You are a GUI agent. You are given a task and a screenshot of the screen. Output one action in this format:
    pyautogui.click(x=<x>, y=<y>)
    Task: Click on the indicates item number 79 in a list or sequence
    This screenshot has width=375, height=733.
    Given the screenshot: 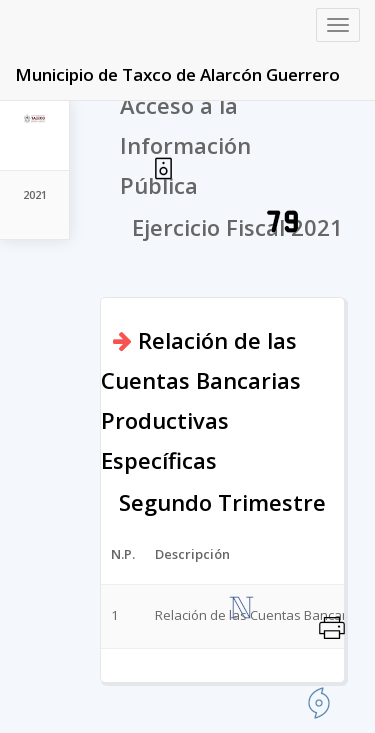 What is the action you would take?
    pyautogui.click(x=282, y=221)
    